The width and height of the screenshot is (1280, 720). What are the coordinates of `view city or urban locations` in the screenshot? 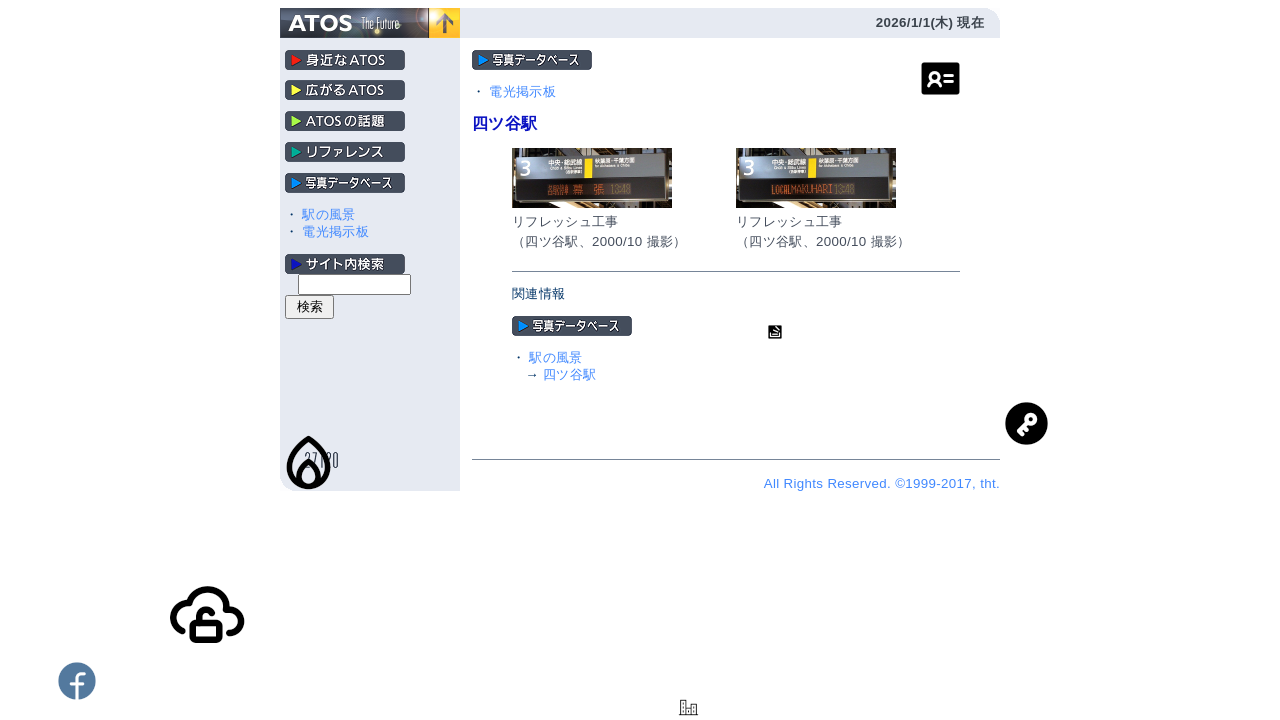 It's located at (688, 707).